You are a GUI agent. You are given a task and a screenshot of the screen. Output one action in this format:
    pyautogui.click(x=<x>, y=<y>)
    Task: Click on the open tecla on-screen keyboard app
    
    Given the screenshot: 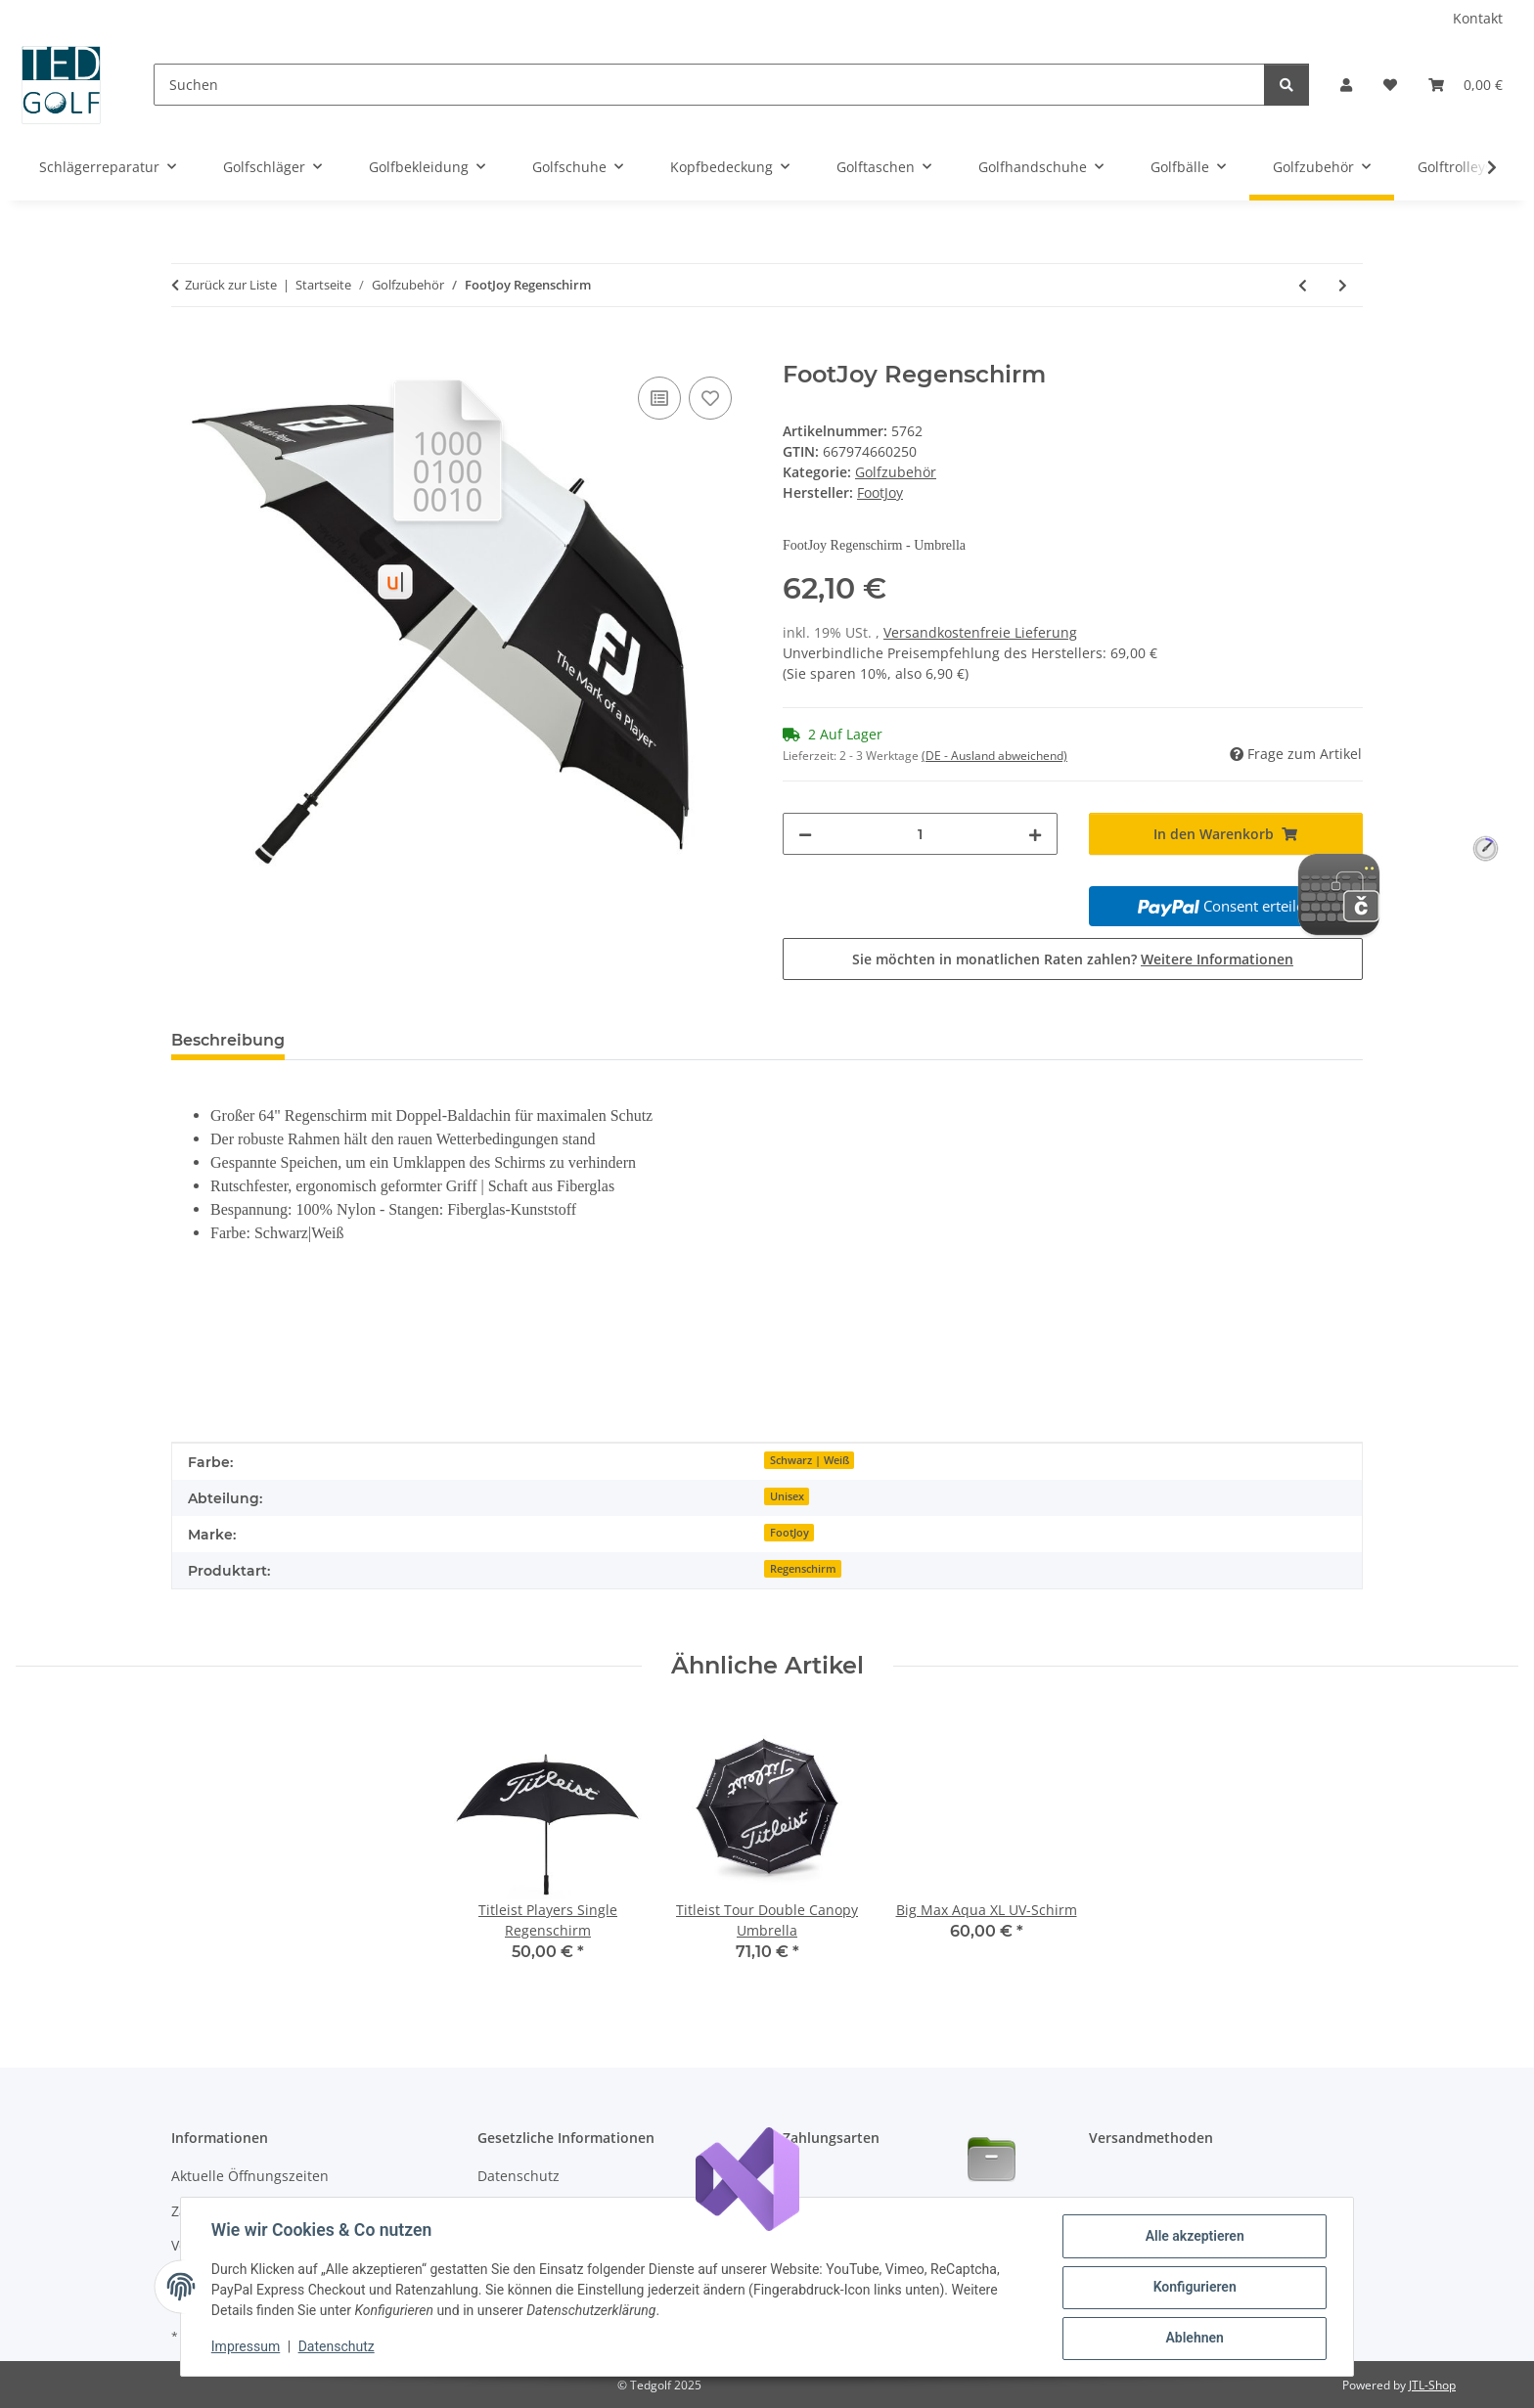 What is the action you would take?
    pyautogui.click(x=1338, y=894)
    